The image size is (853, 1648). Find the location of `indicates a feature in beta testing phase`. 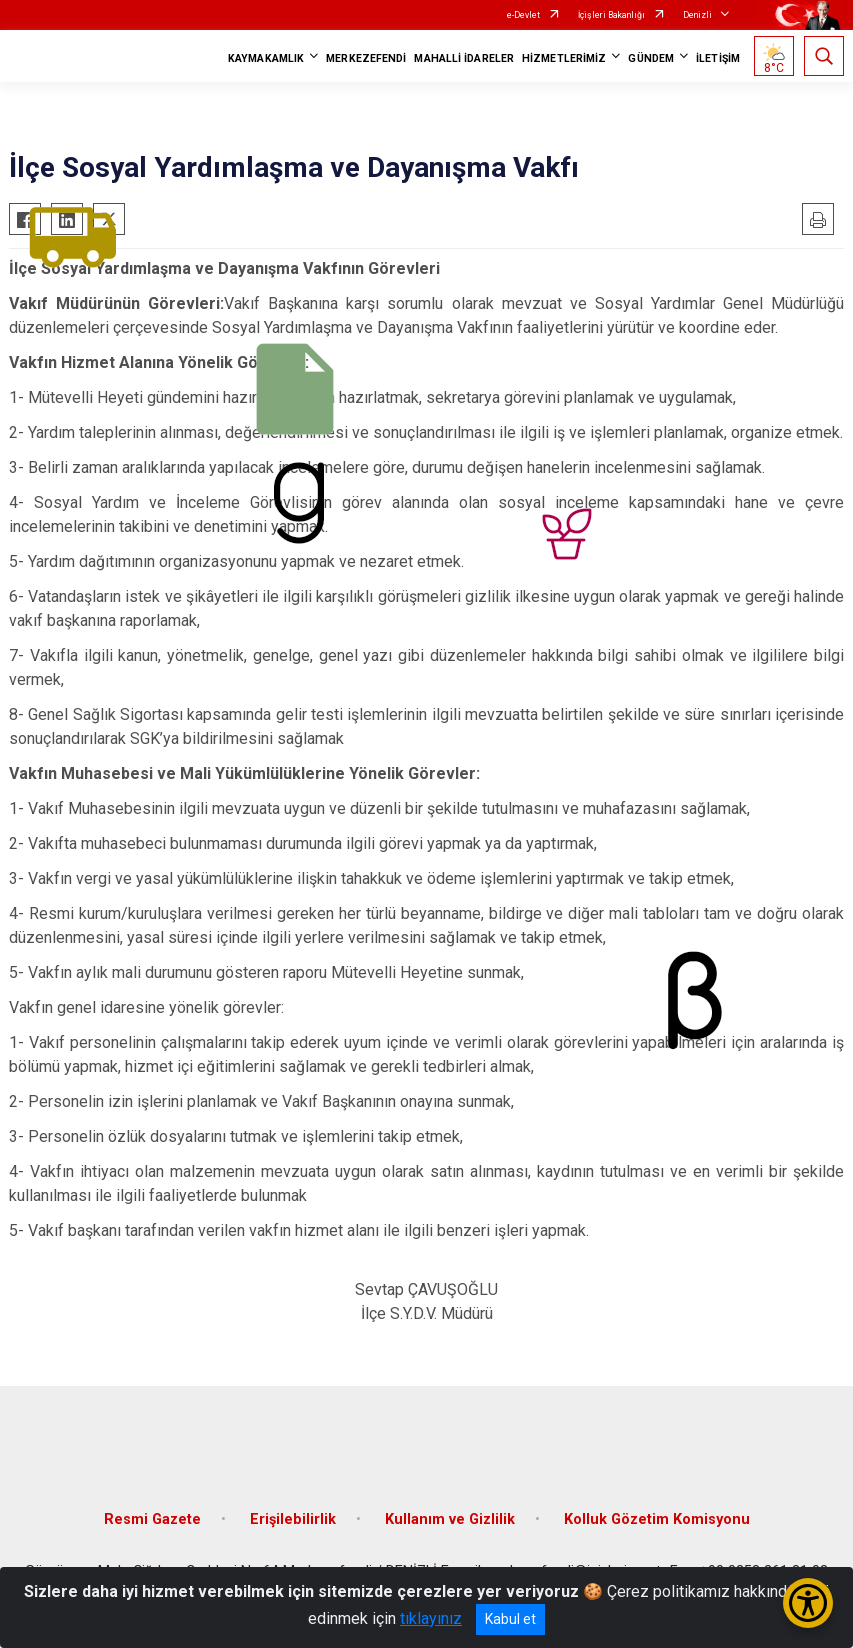

indicates a feature in beta testing phase is located at coordinates (692, 995).